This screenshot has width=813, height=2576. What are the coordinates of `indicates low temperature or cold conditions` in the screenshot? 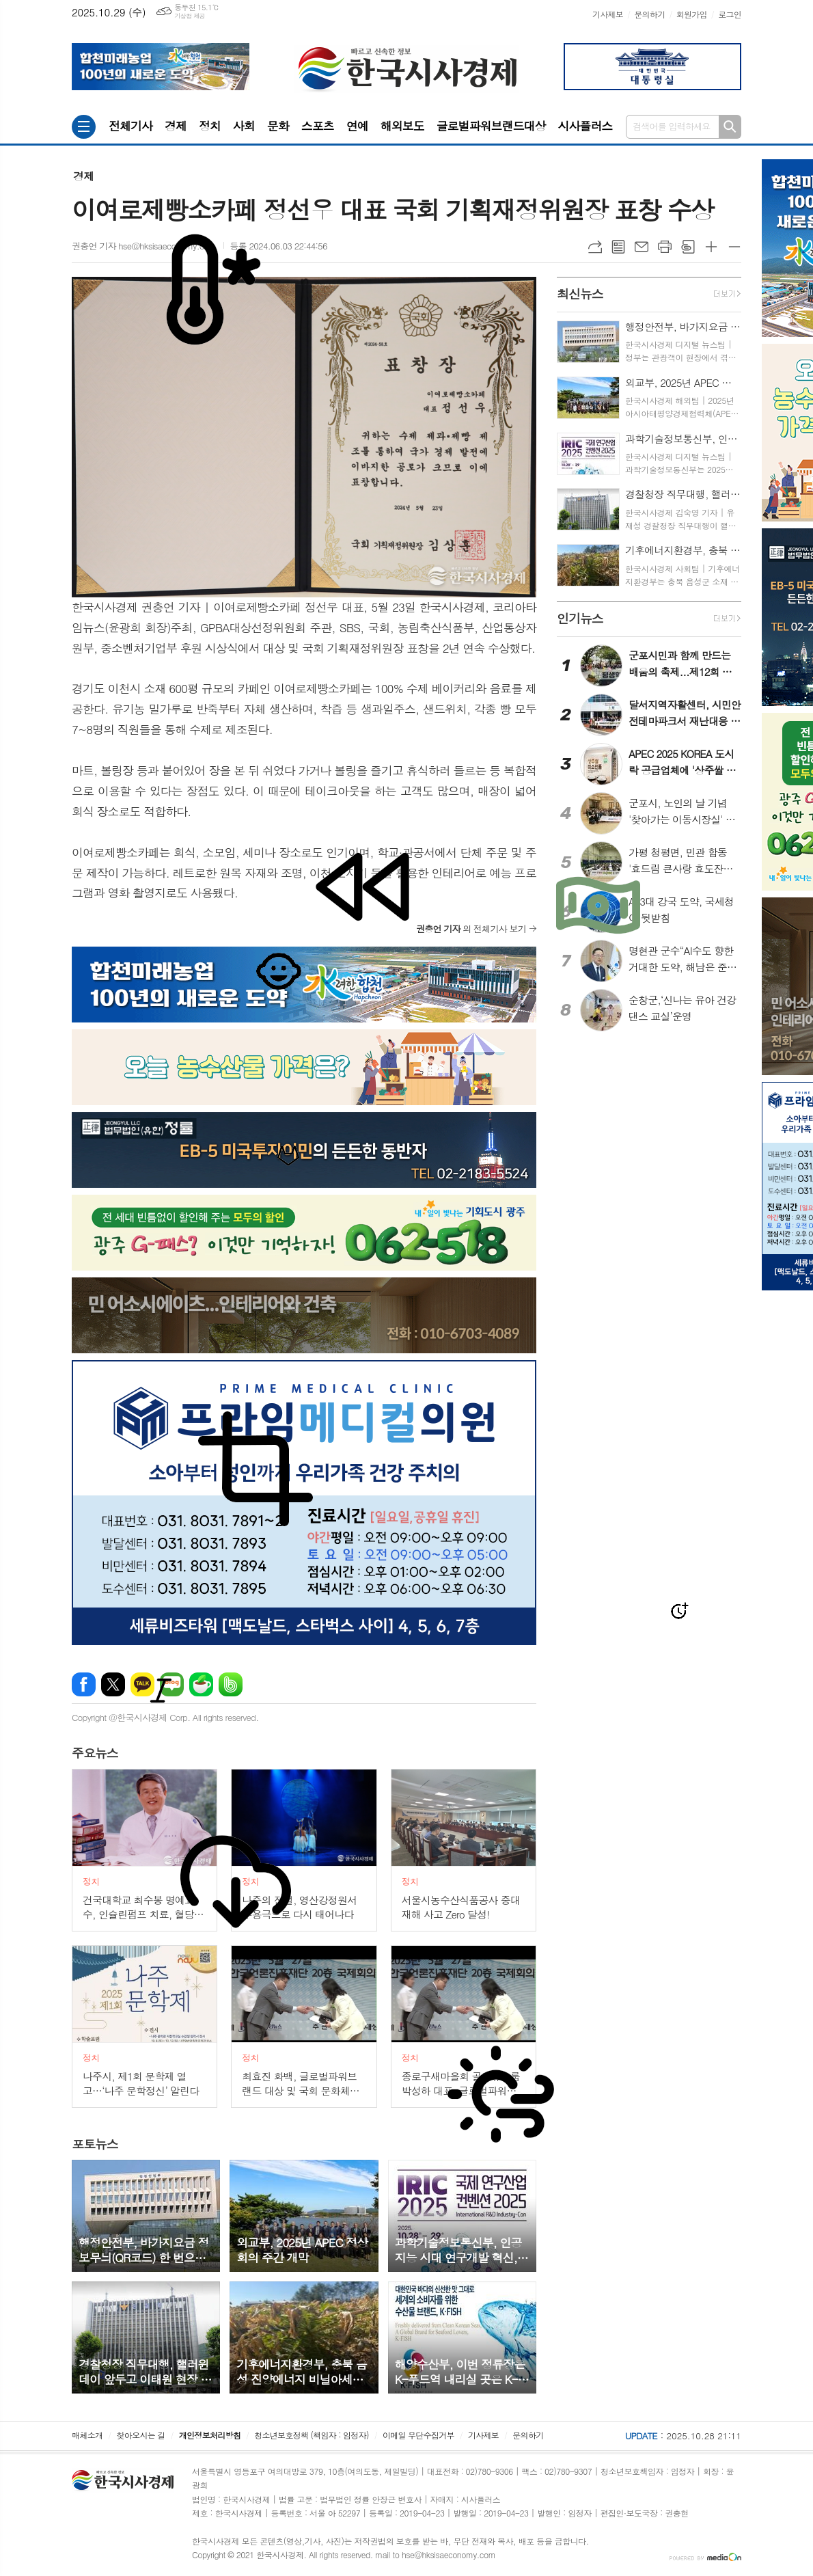 It's located at (204, 289).